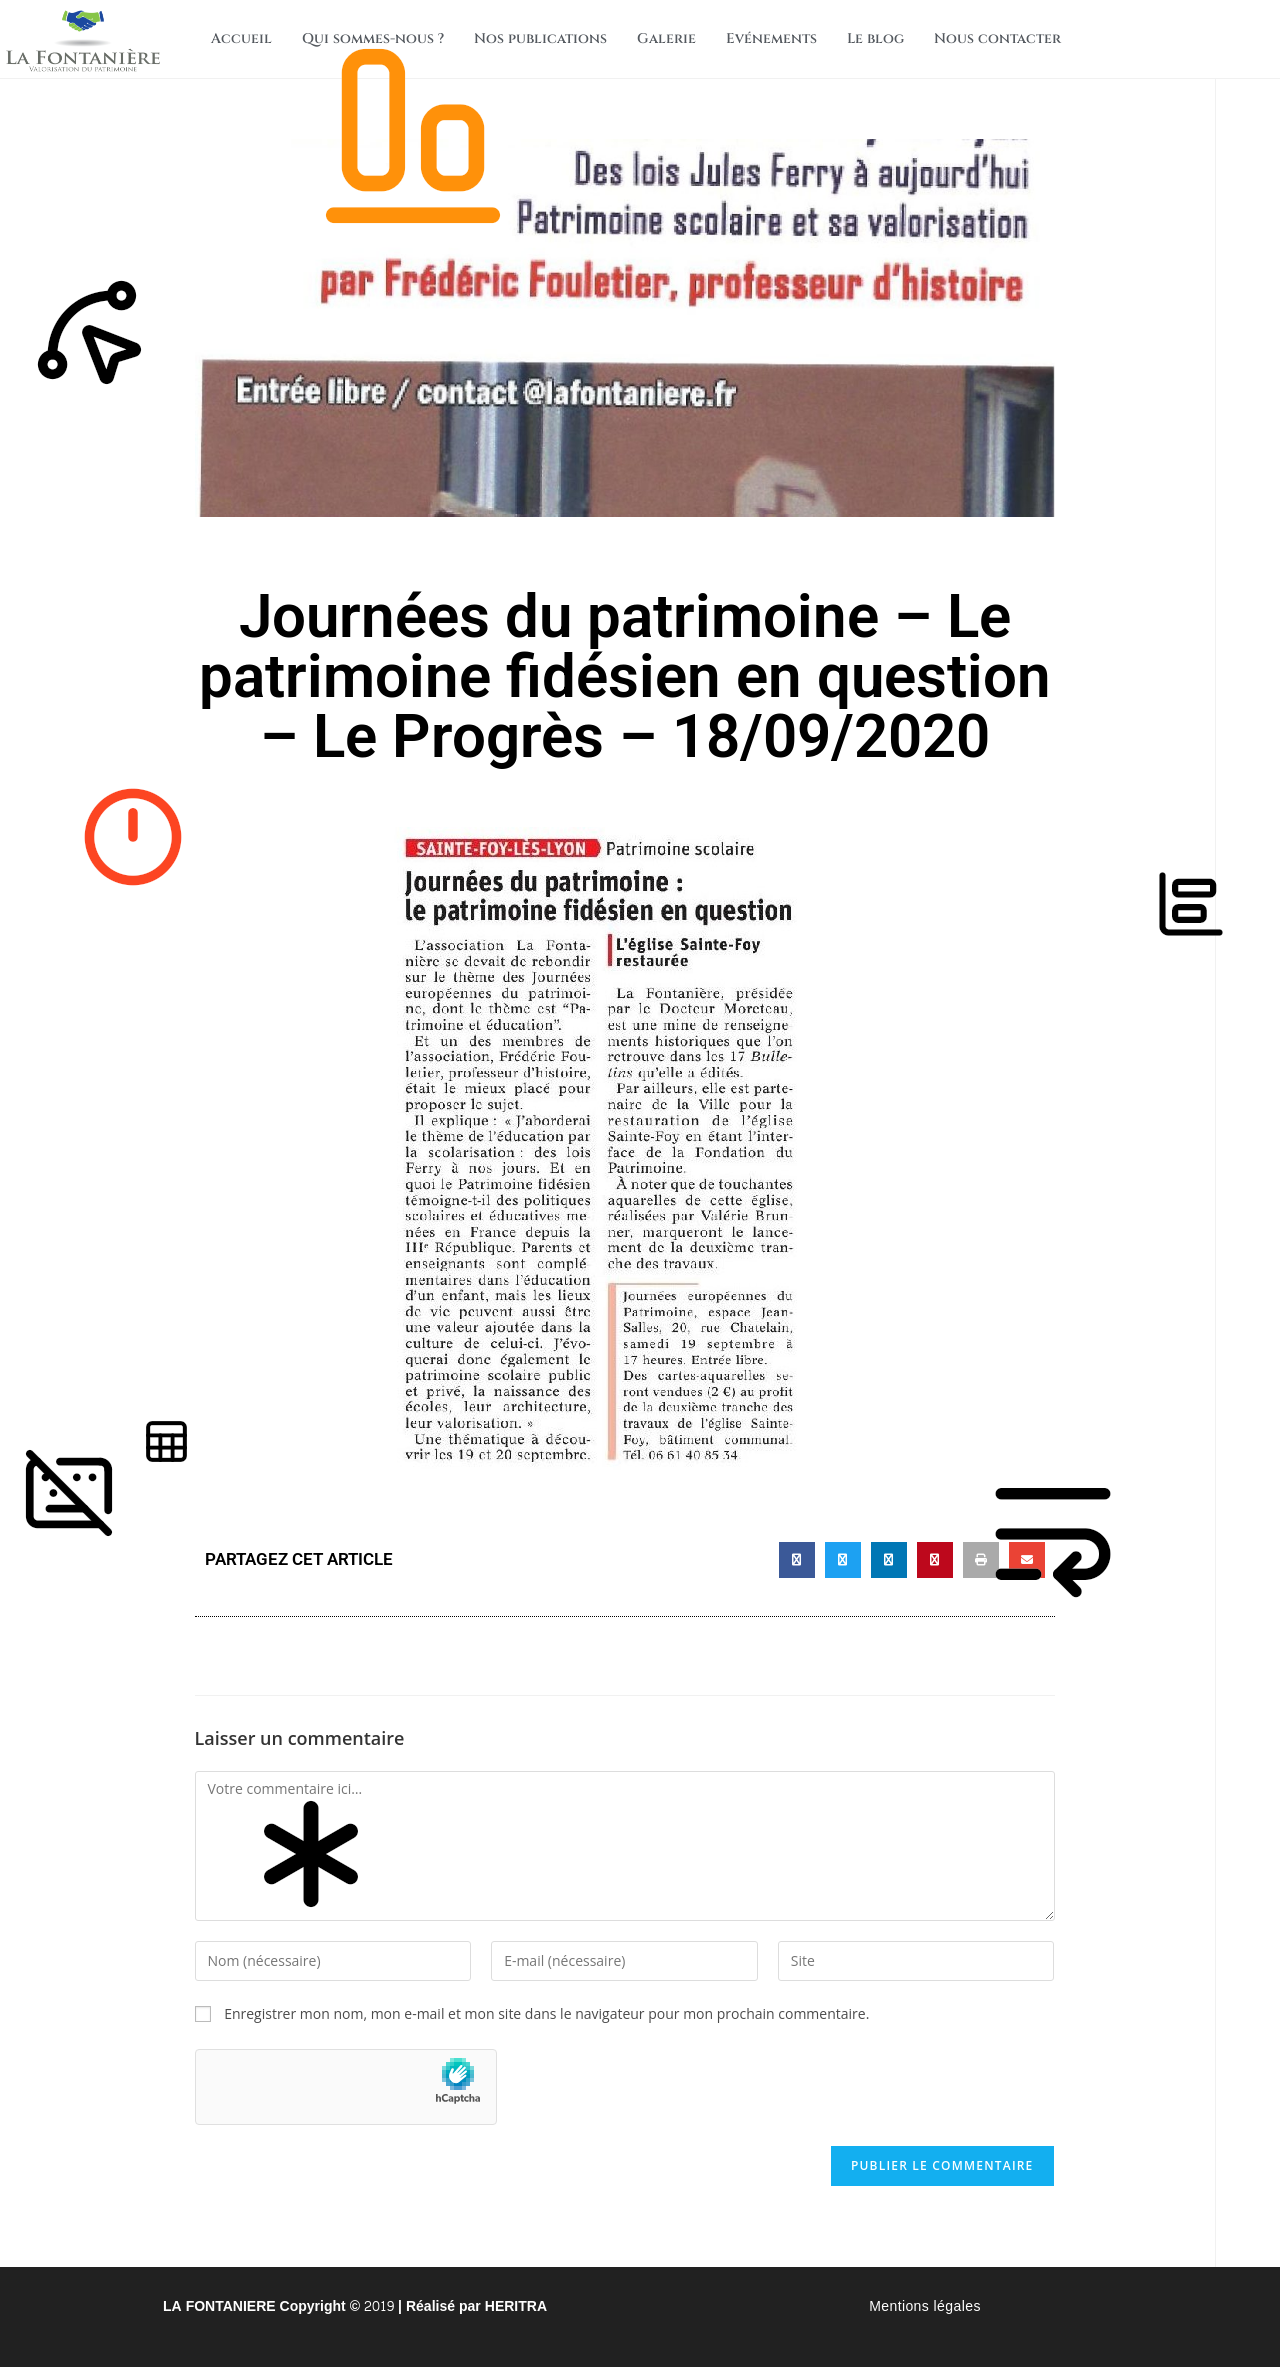  What do you see at coordinates (69, 1493) in the screenshot?
I see `disable keyboard input` at bounding box center [69, 1493].